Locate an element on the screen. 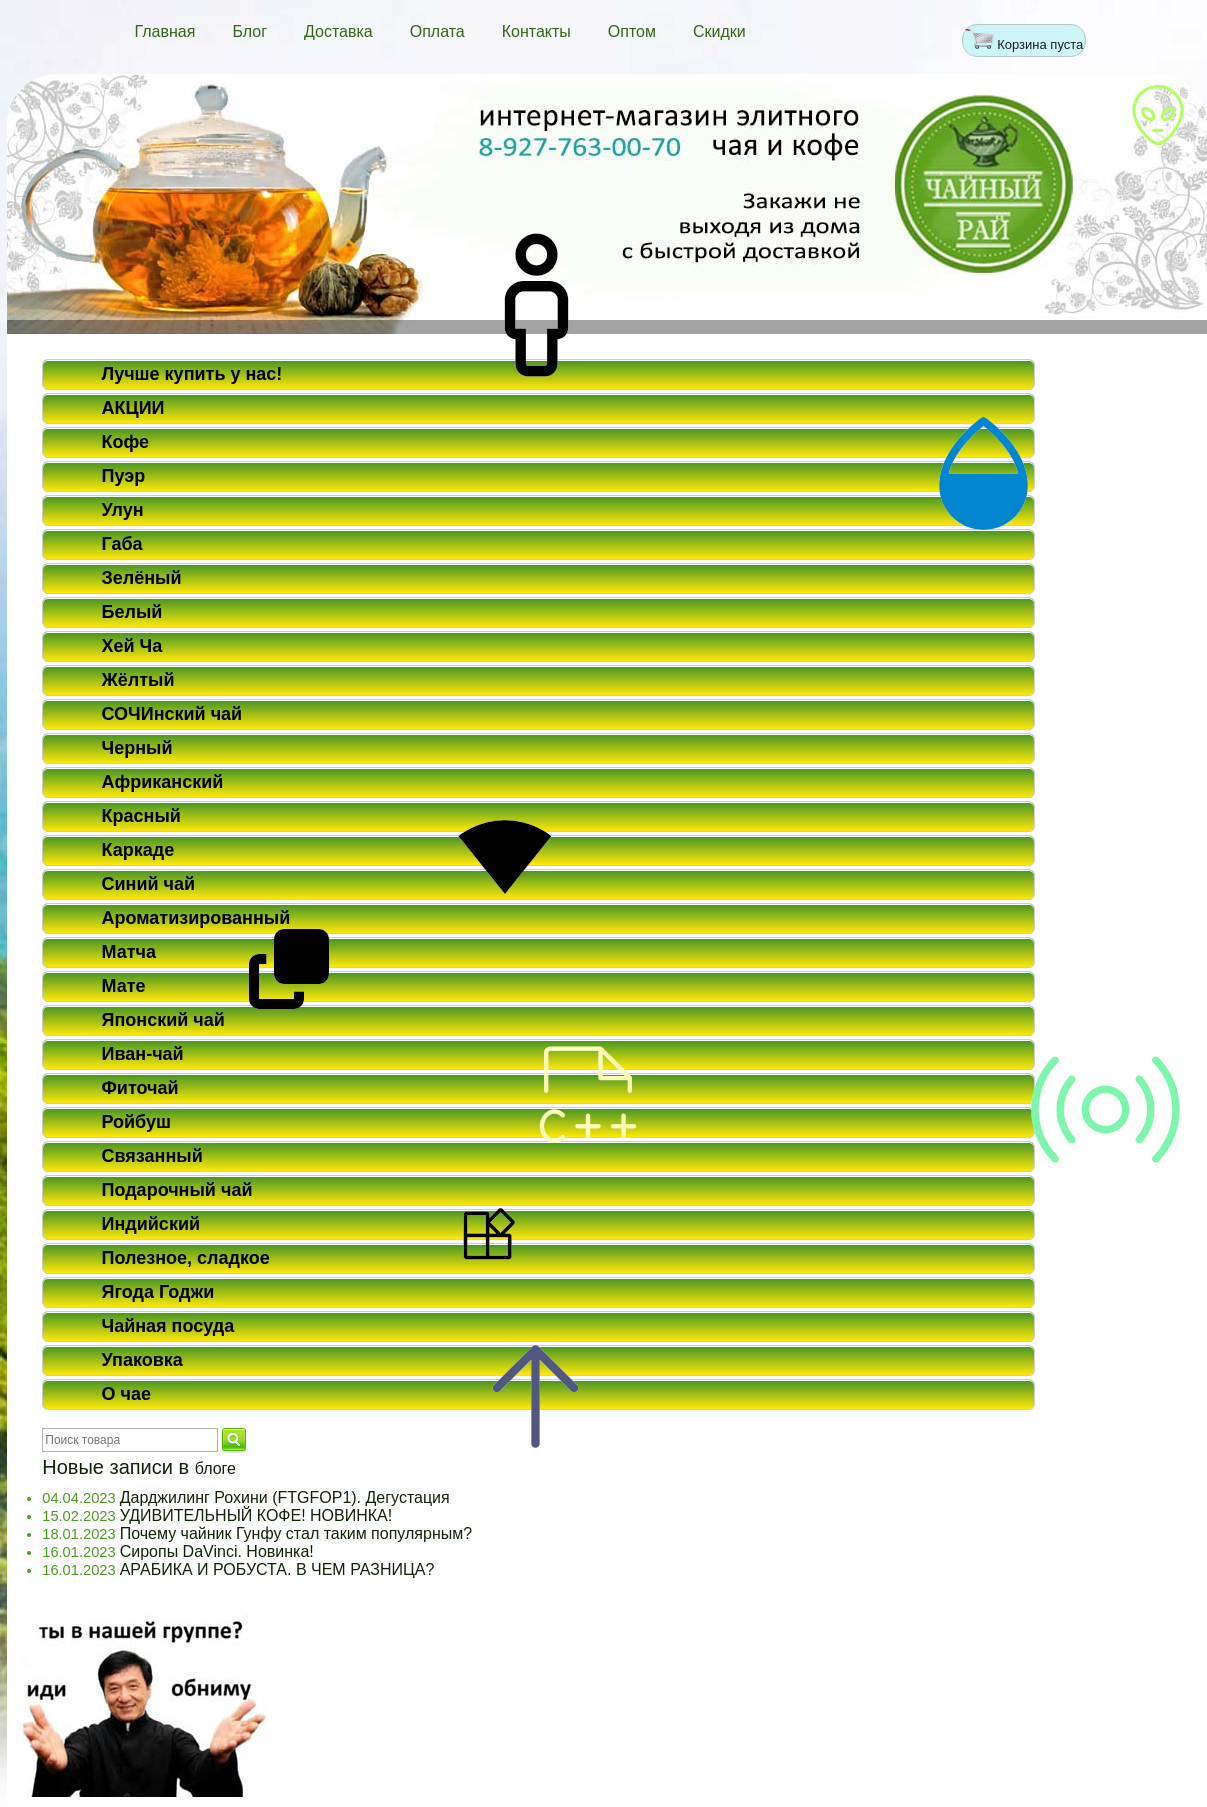 The height and width of the screenshot is (1807, 1207). open a C++ source file is located at coordinates (588, 1099).